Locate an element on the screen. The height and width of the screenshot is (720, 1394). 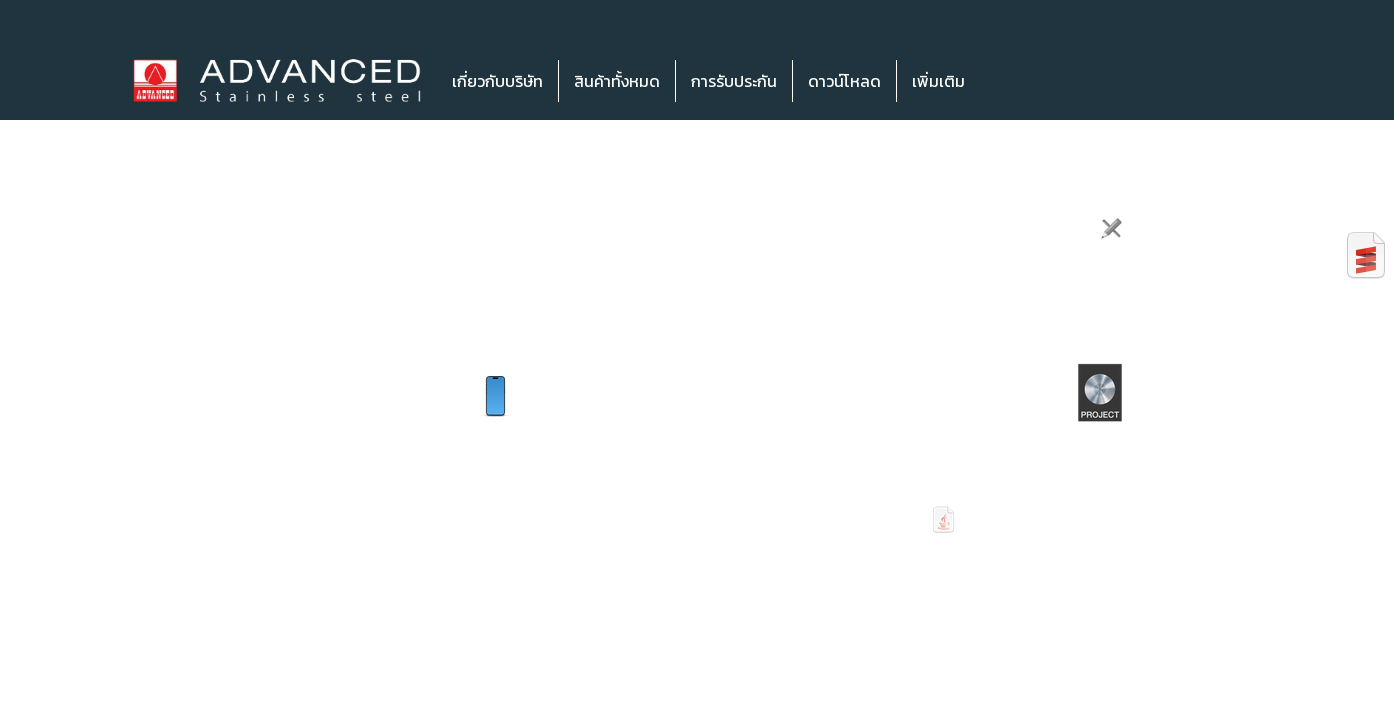
indicates a connected iPhone device is located at coordinates (495, 396).